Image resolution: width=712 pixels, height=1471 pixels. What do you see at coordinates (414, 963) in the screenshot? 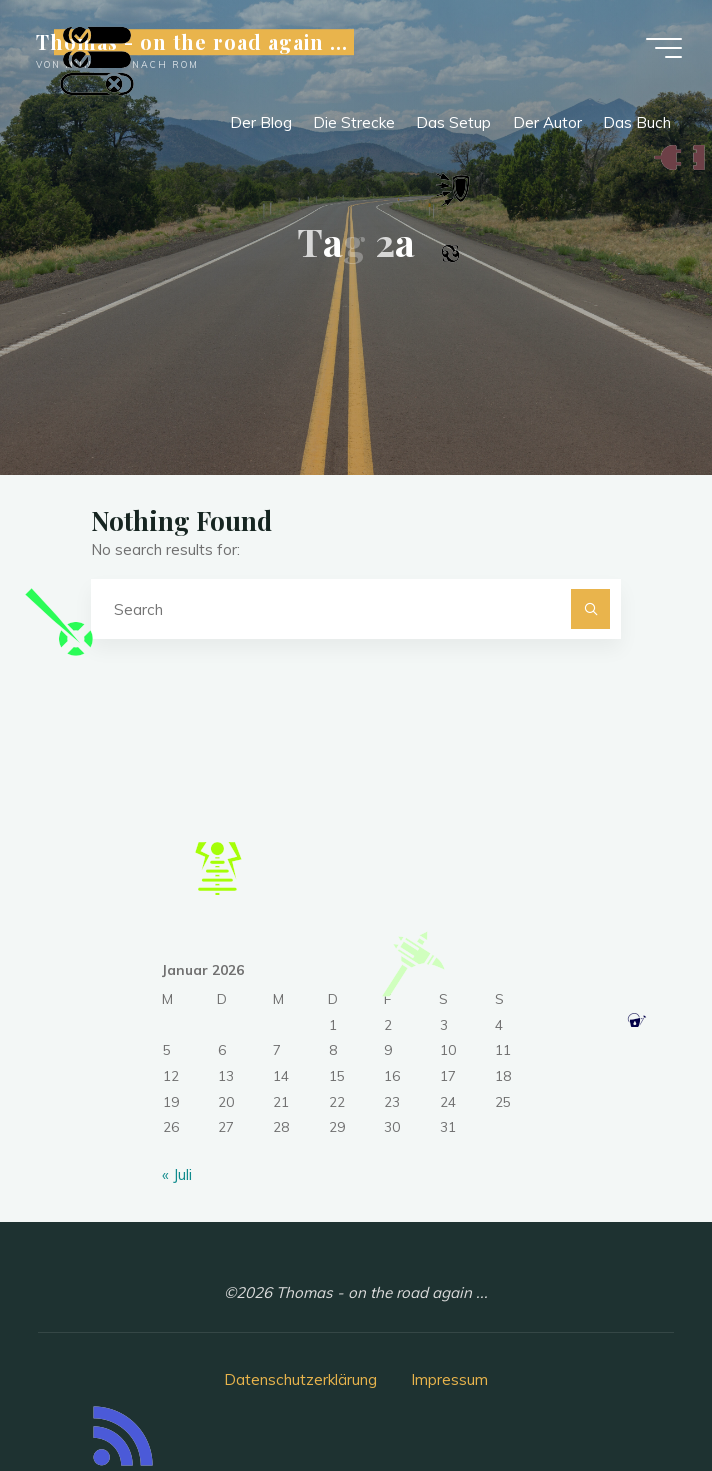
I see `select warhammer as your weapon` at bounding box center [414, 963].